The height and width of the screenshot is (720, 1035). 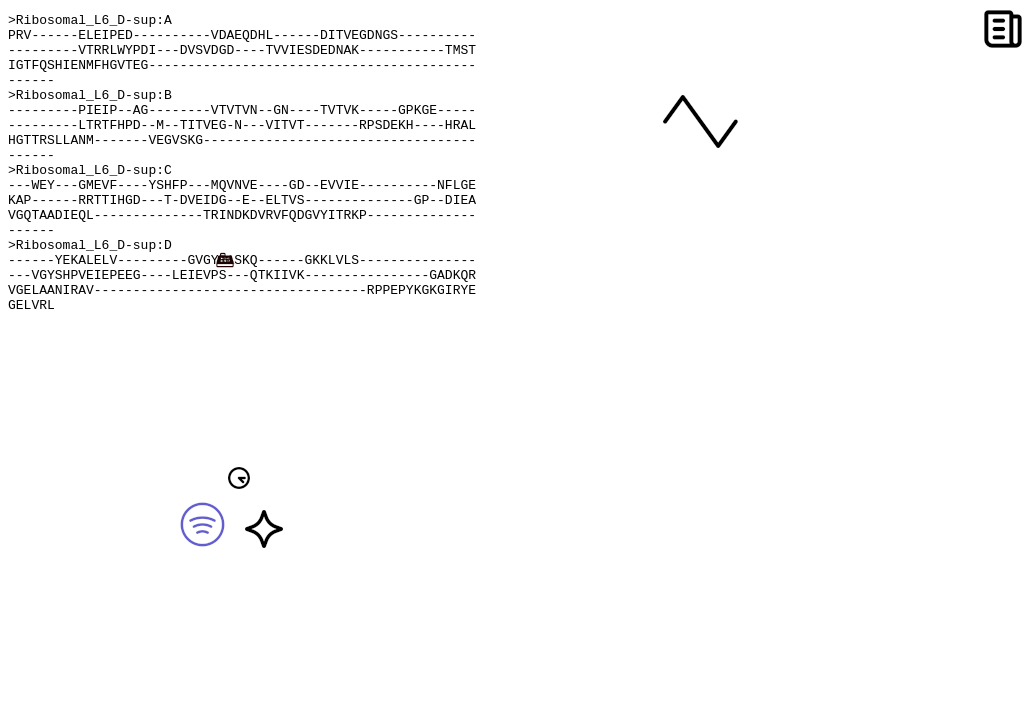 What do you see at coordinates (239, 478) in the screenshot?
I see `indicates afternoon time or PM hours` at bounding box center [239, 478].